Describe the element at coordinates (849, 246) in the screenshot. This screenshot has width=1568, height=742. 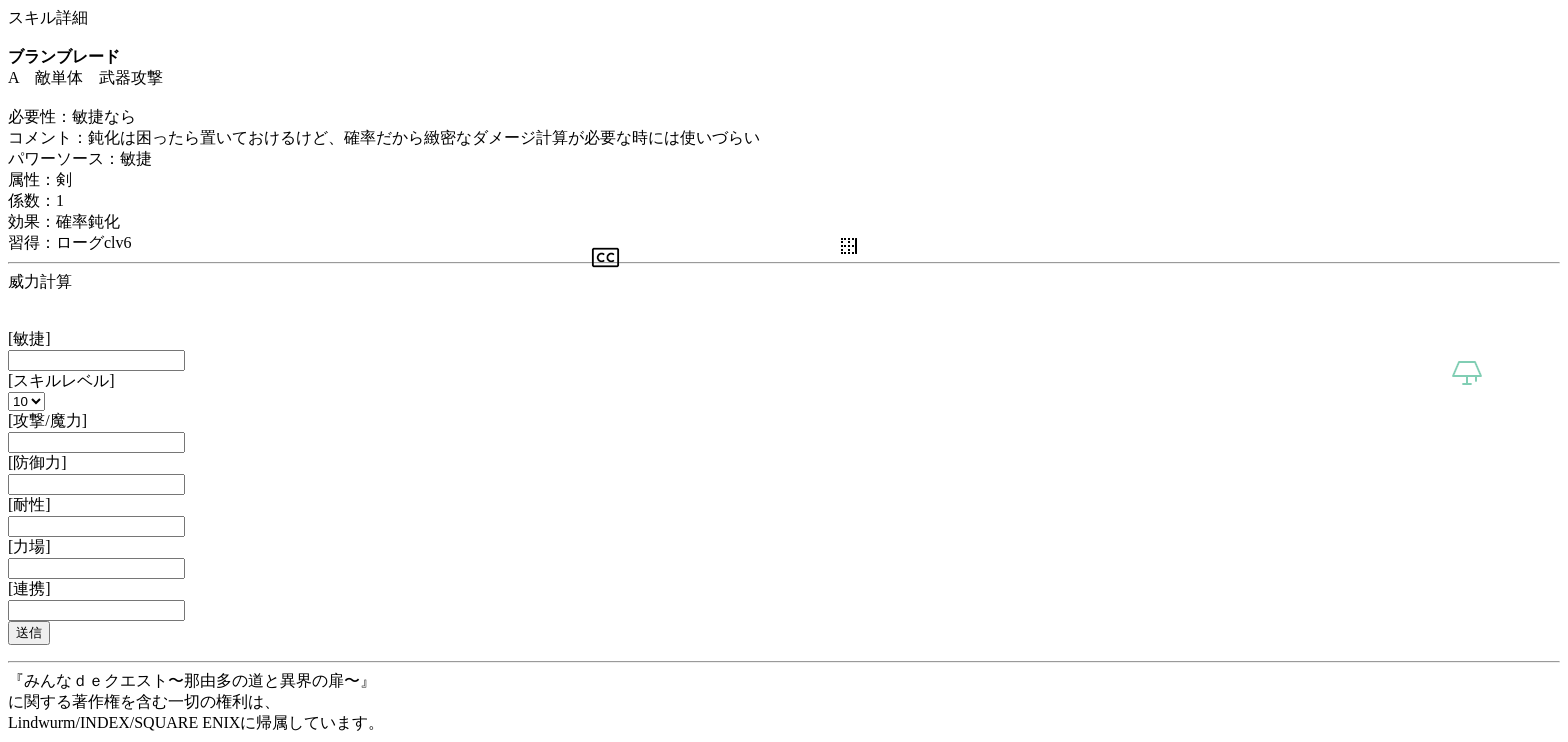
I see `apply border to the right edge of a cell or selection` at that location.